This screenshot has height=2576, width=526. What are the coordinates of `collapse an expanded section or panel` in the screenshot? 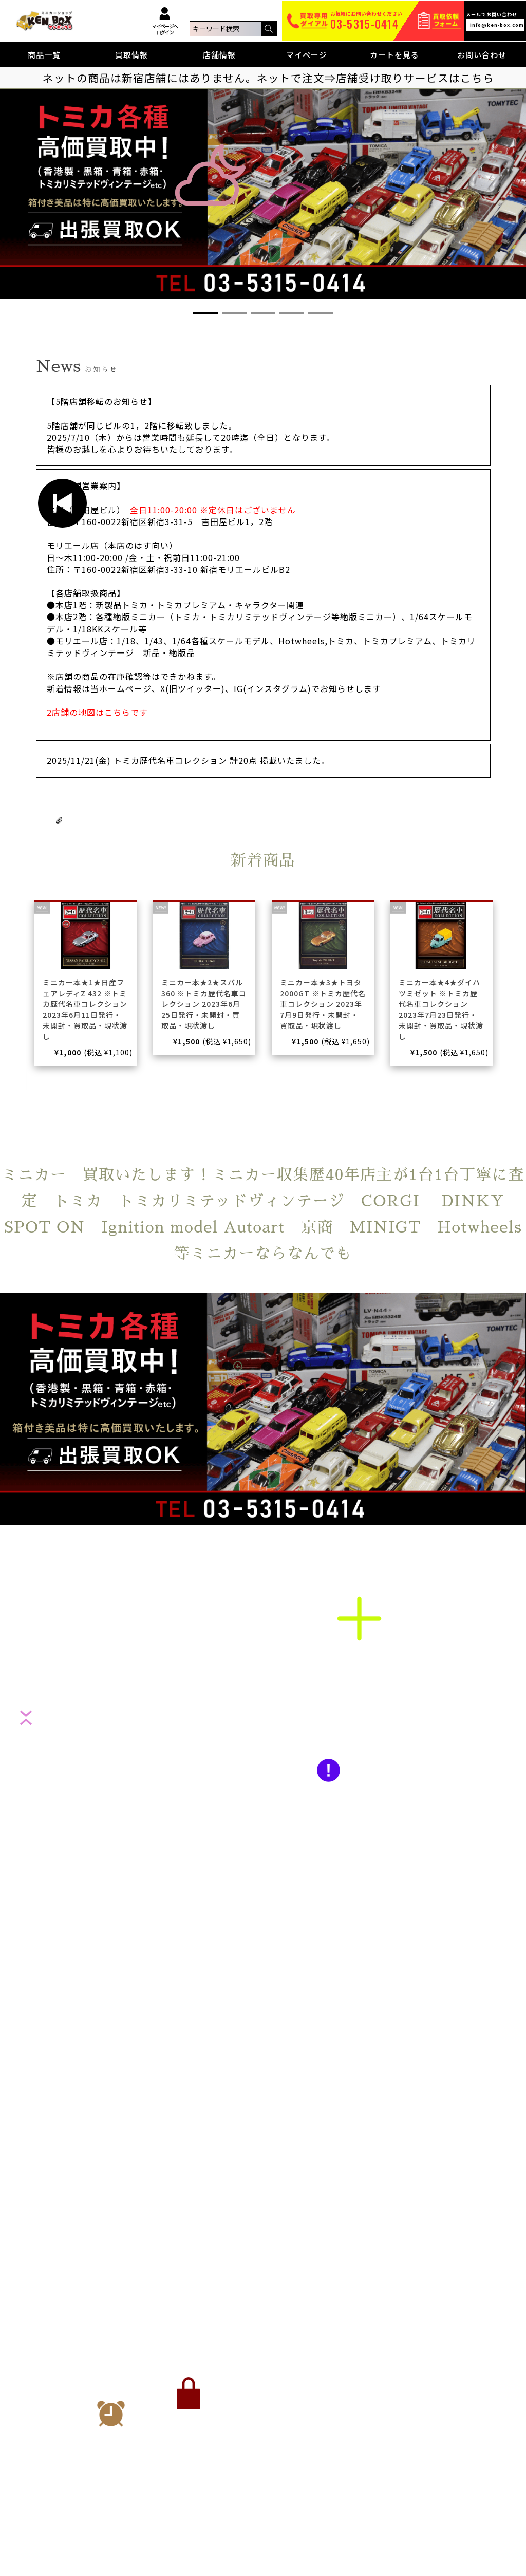 It's located at (26, 1718).